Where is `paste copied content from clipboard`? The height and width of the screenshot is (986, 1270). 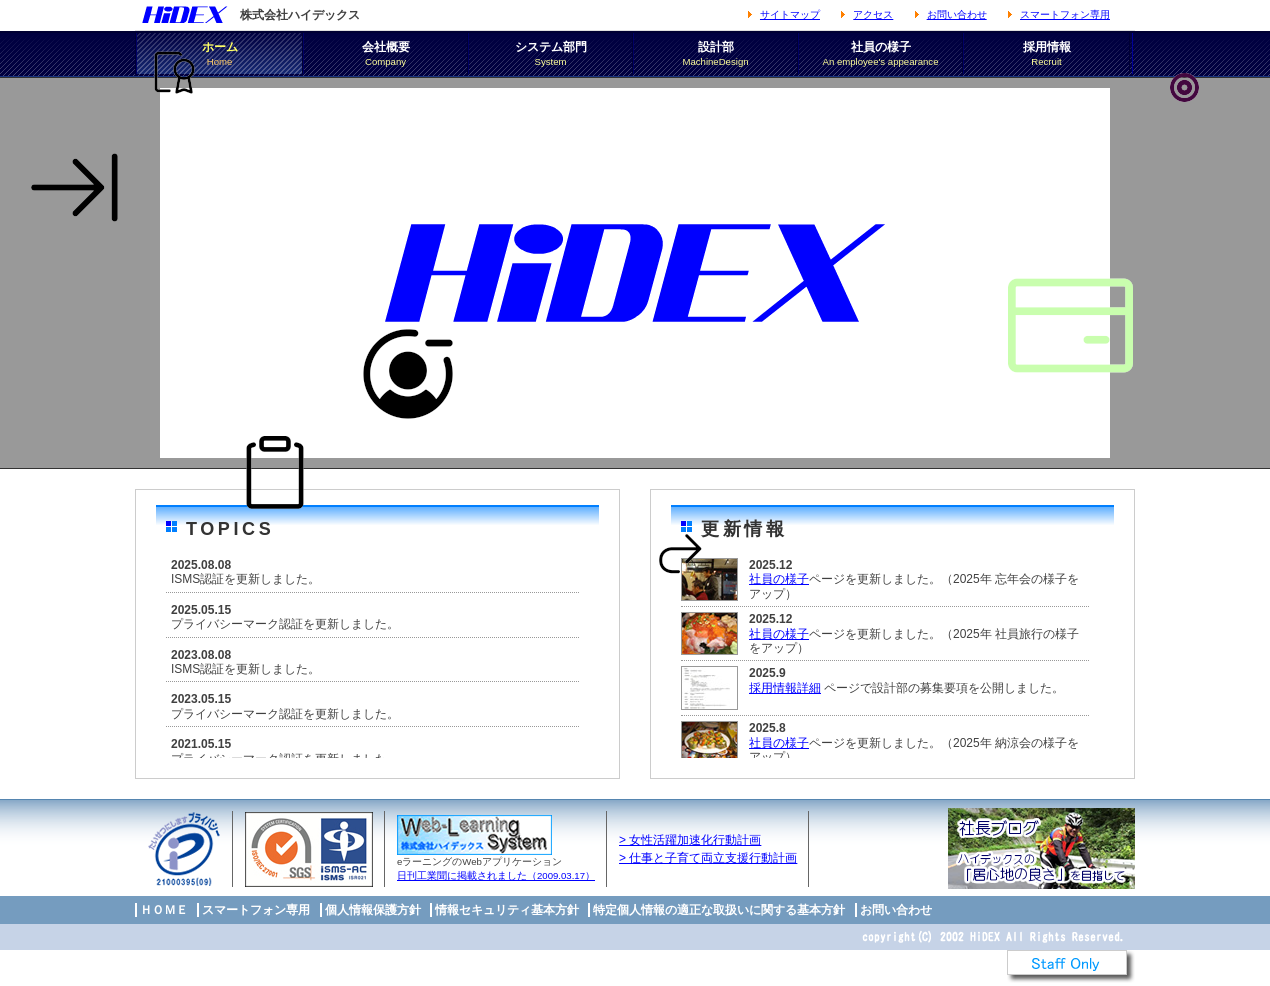 paste copied content from clipboard is located at coordinates (275, 474).